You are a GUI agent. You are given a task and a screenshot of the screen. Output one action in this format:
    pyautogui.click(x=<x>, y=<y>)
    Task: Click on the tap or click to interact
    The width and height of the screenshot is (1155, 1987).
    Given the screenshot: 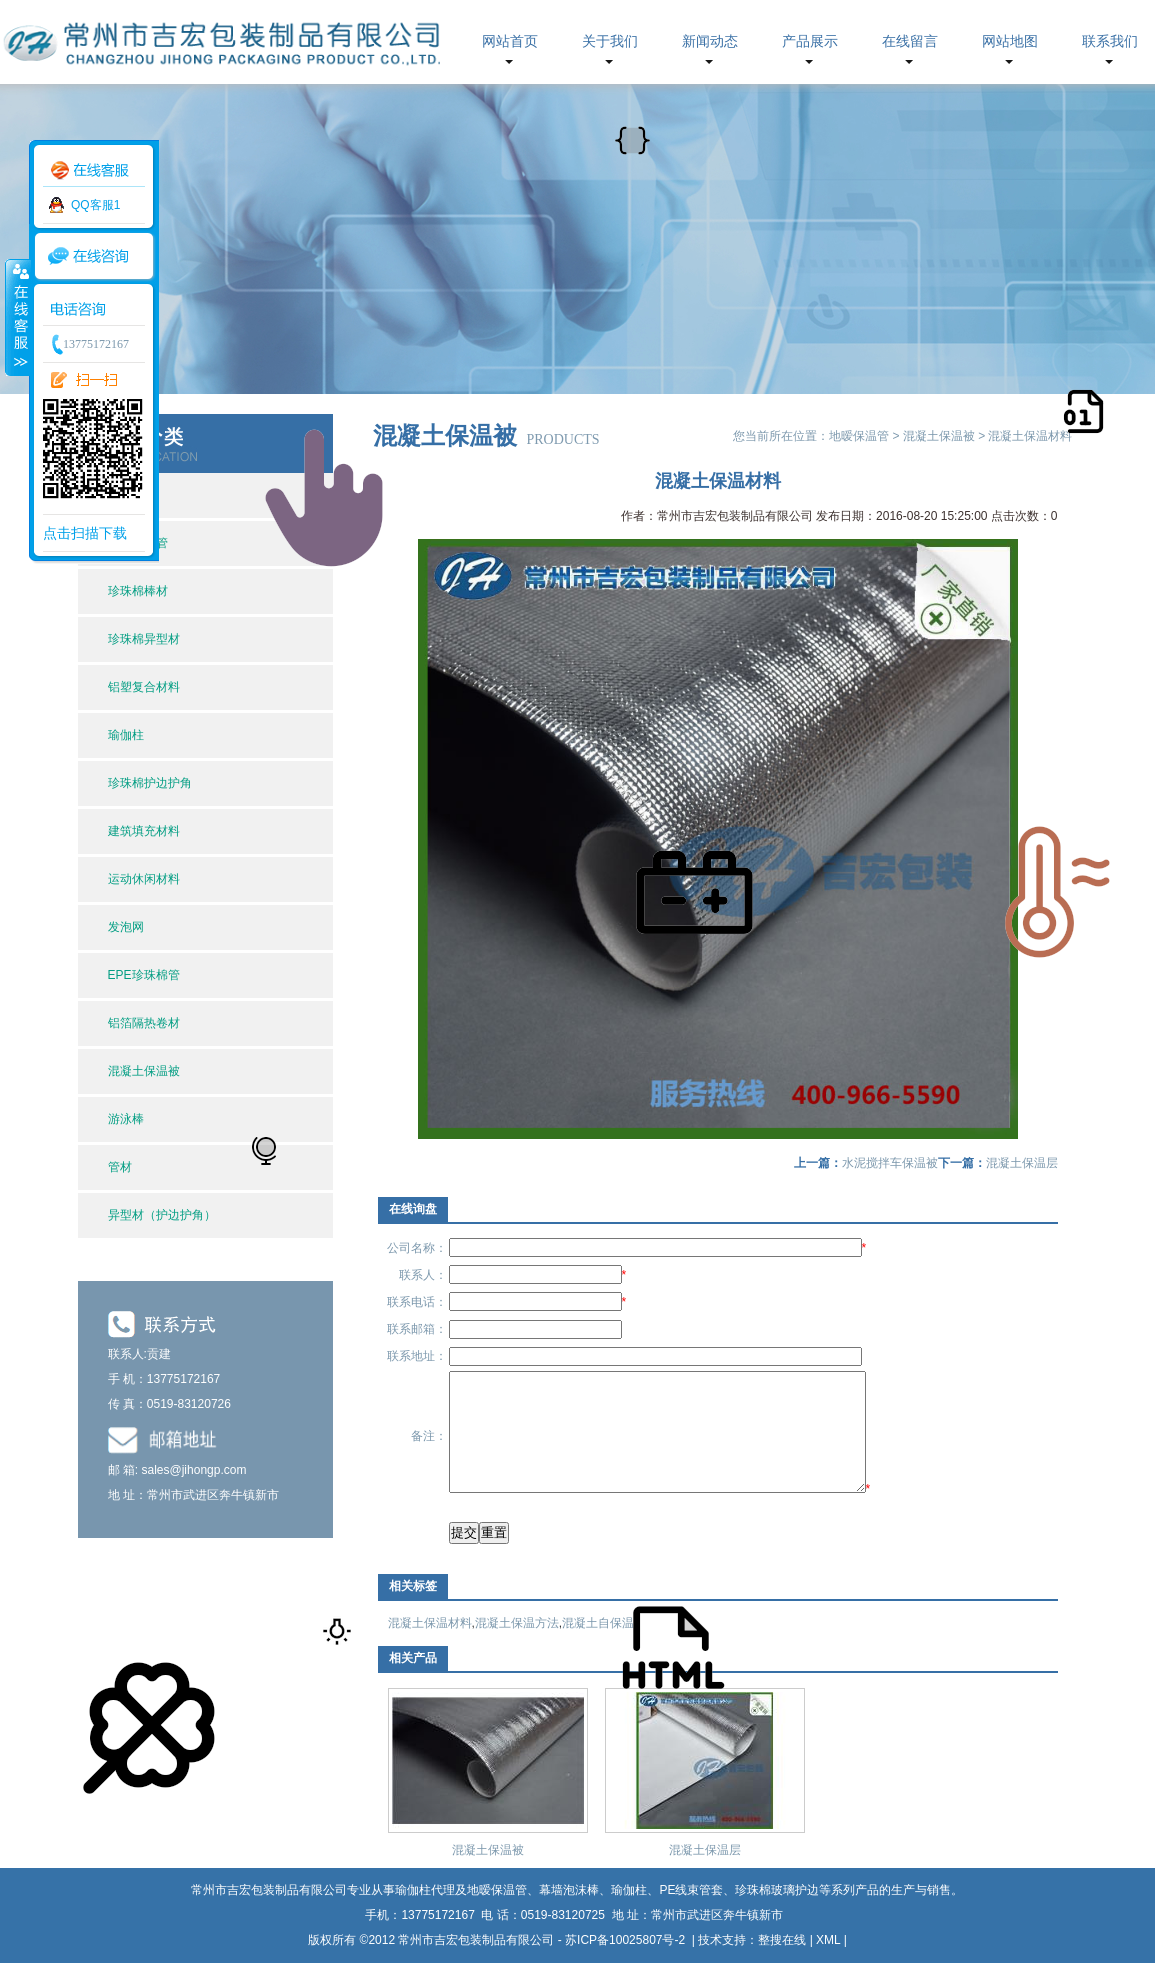 What is the action you would take?
    pyautogui.click(x=324, y=498)
    